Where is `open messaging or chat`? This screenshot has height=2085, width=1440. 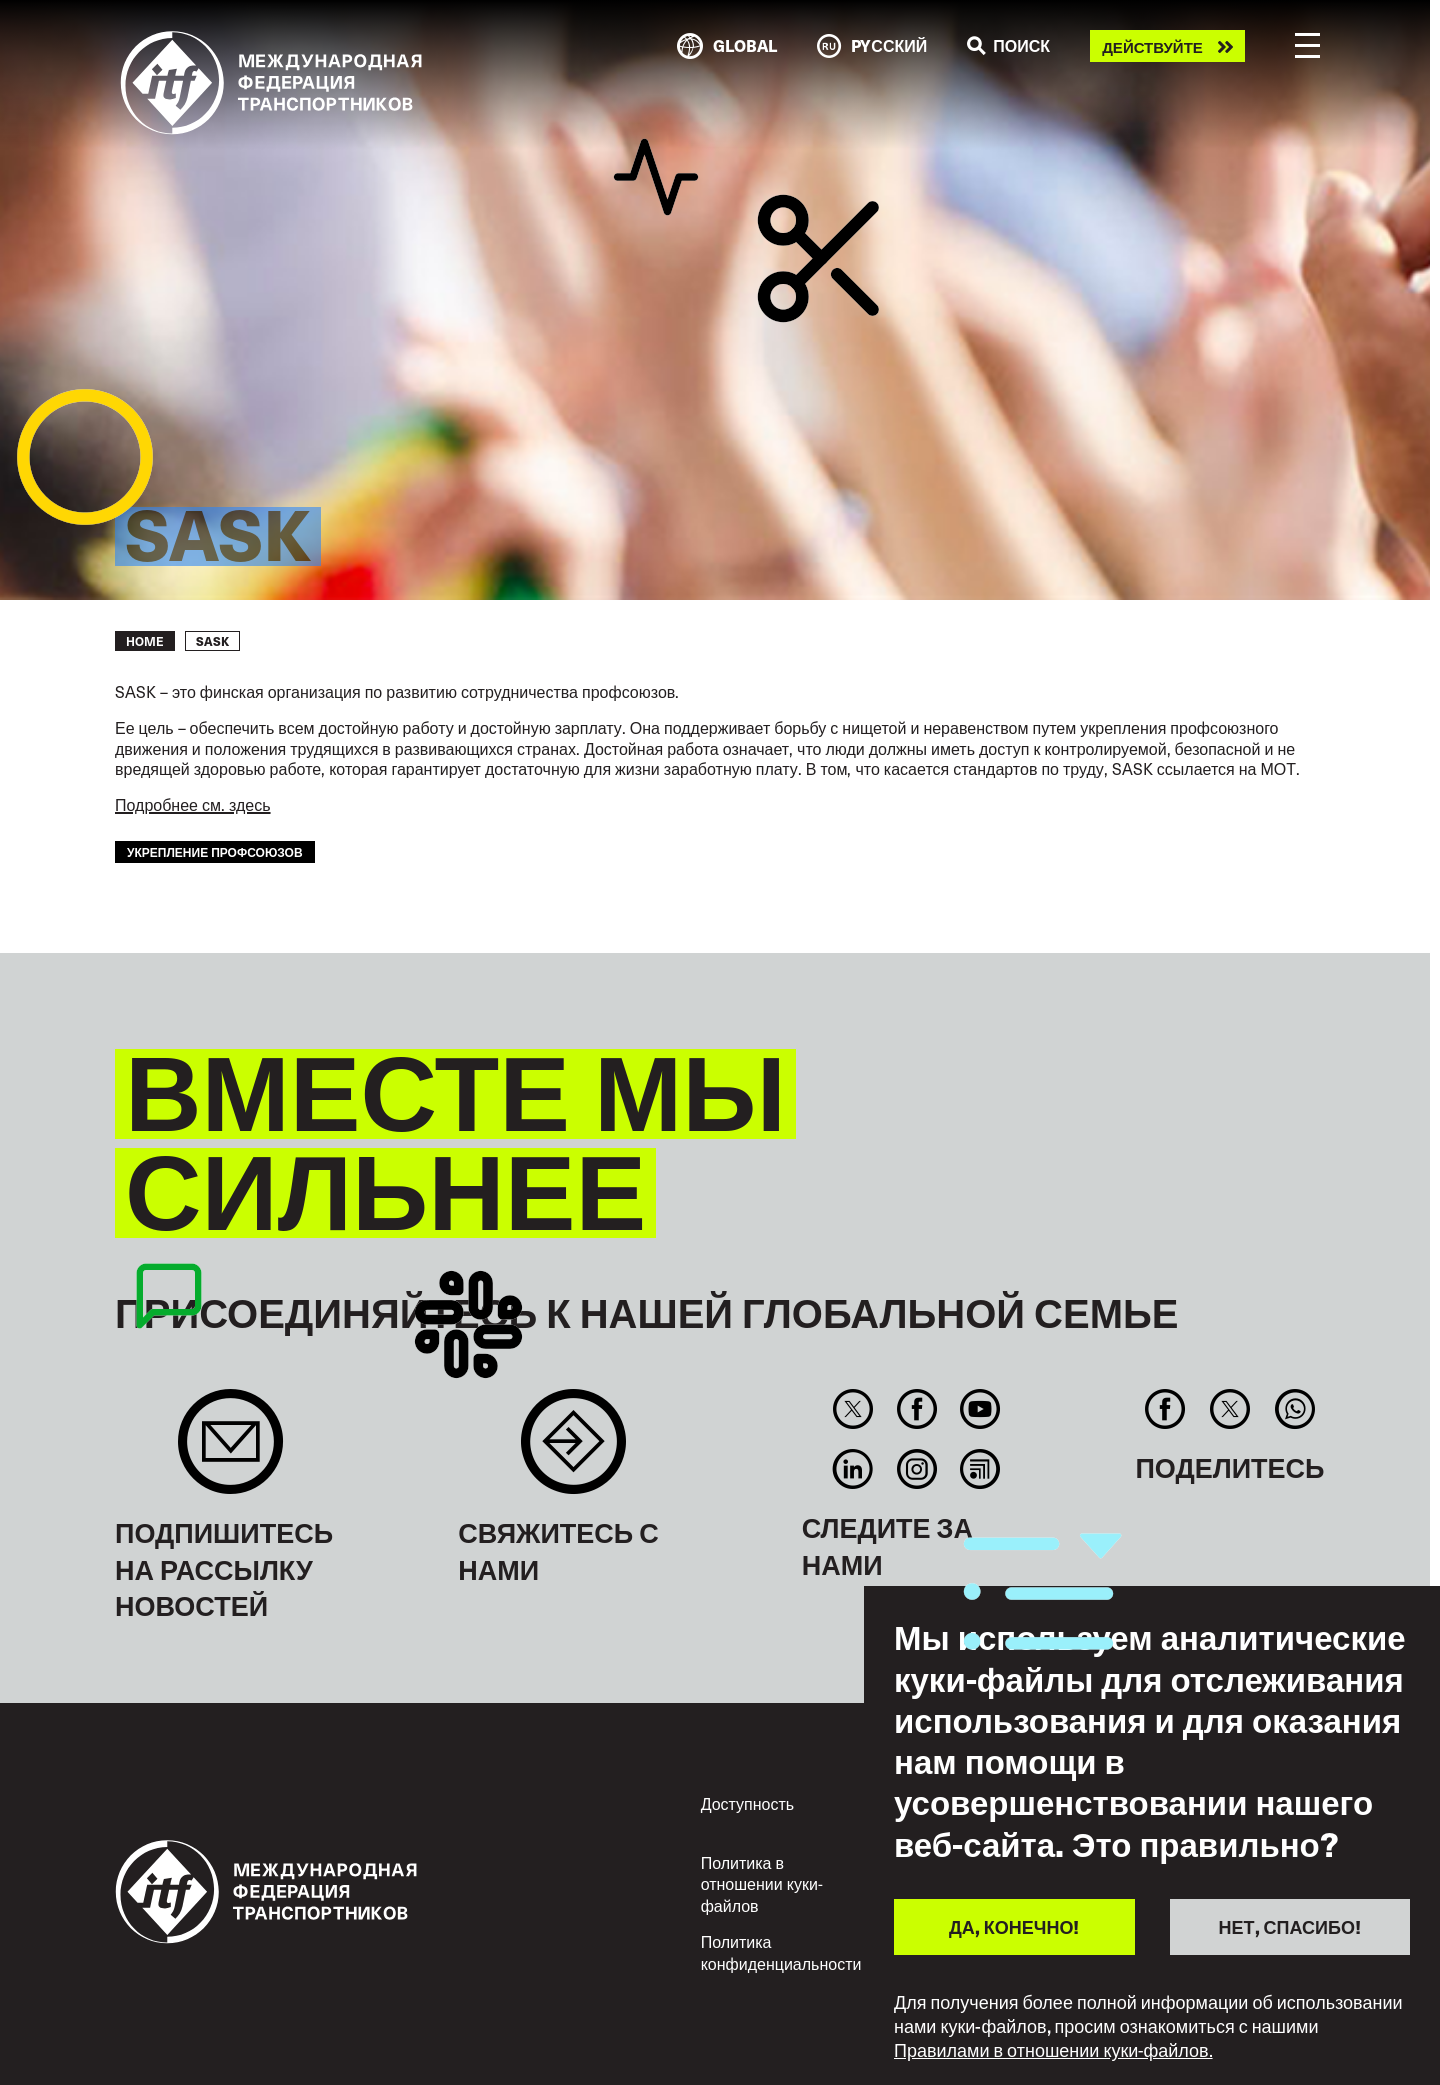
open messaging or chat is located at coordinates (169, 1296).